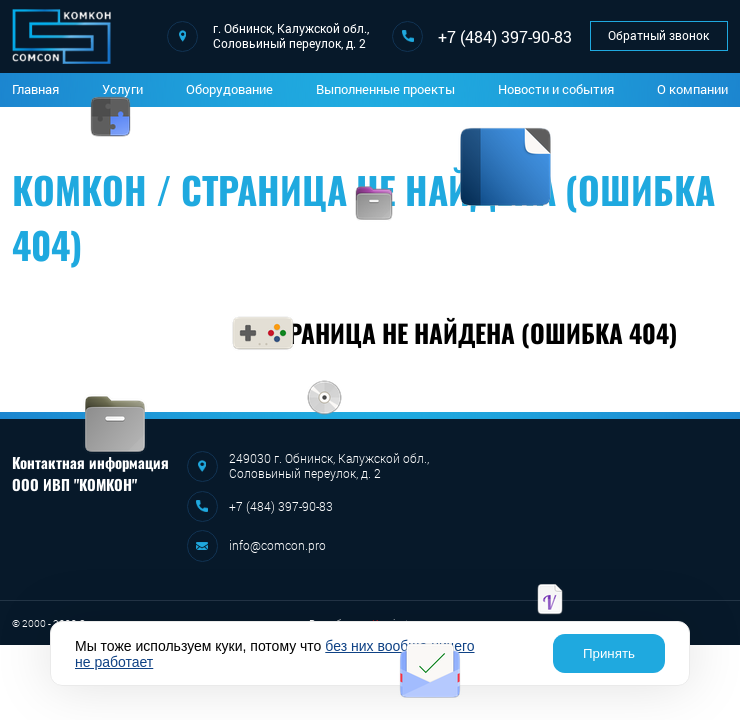 The image size is (740, 720). I want to click on open the files application, so click(115, 424).